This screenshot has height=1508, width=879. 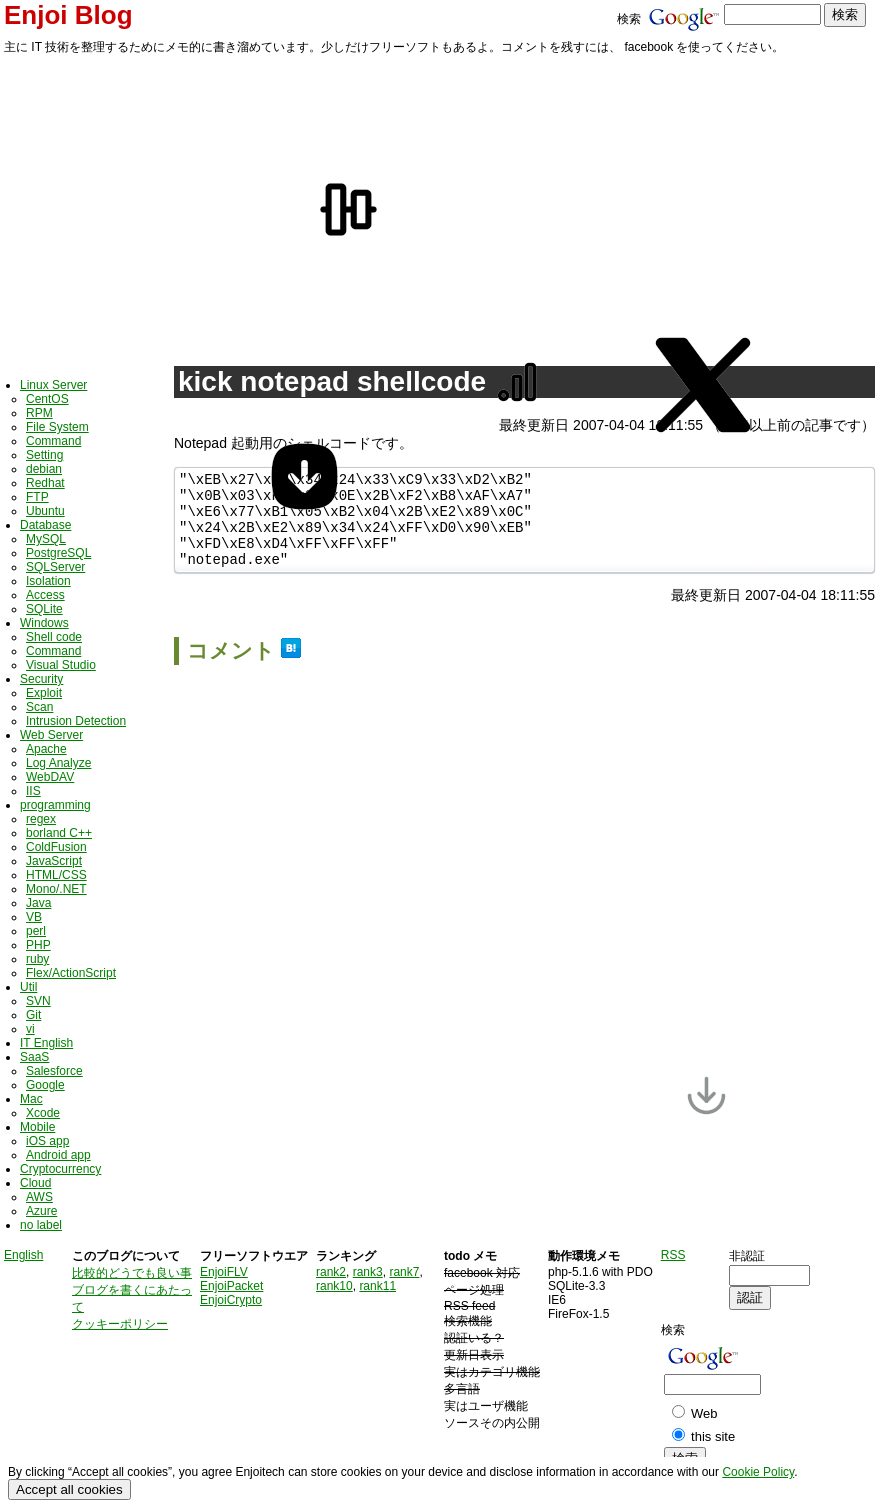 What do you see at coordinates (706, 1095) in the screenshot?
I see `download file to device` at bounding box center [706, 1095].